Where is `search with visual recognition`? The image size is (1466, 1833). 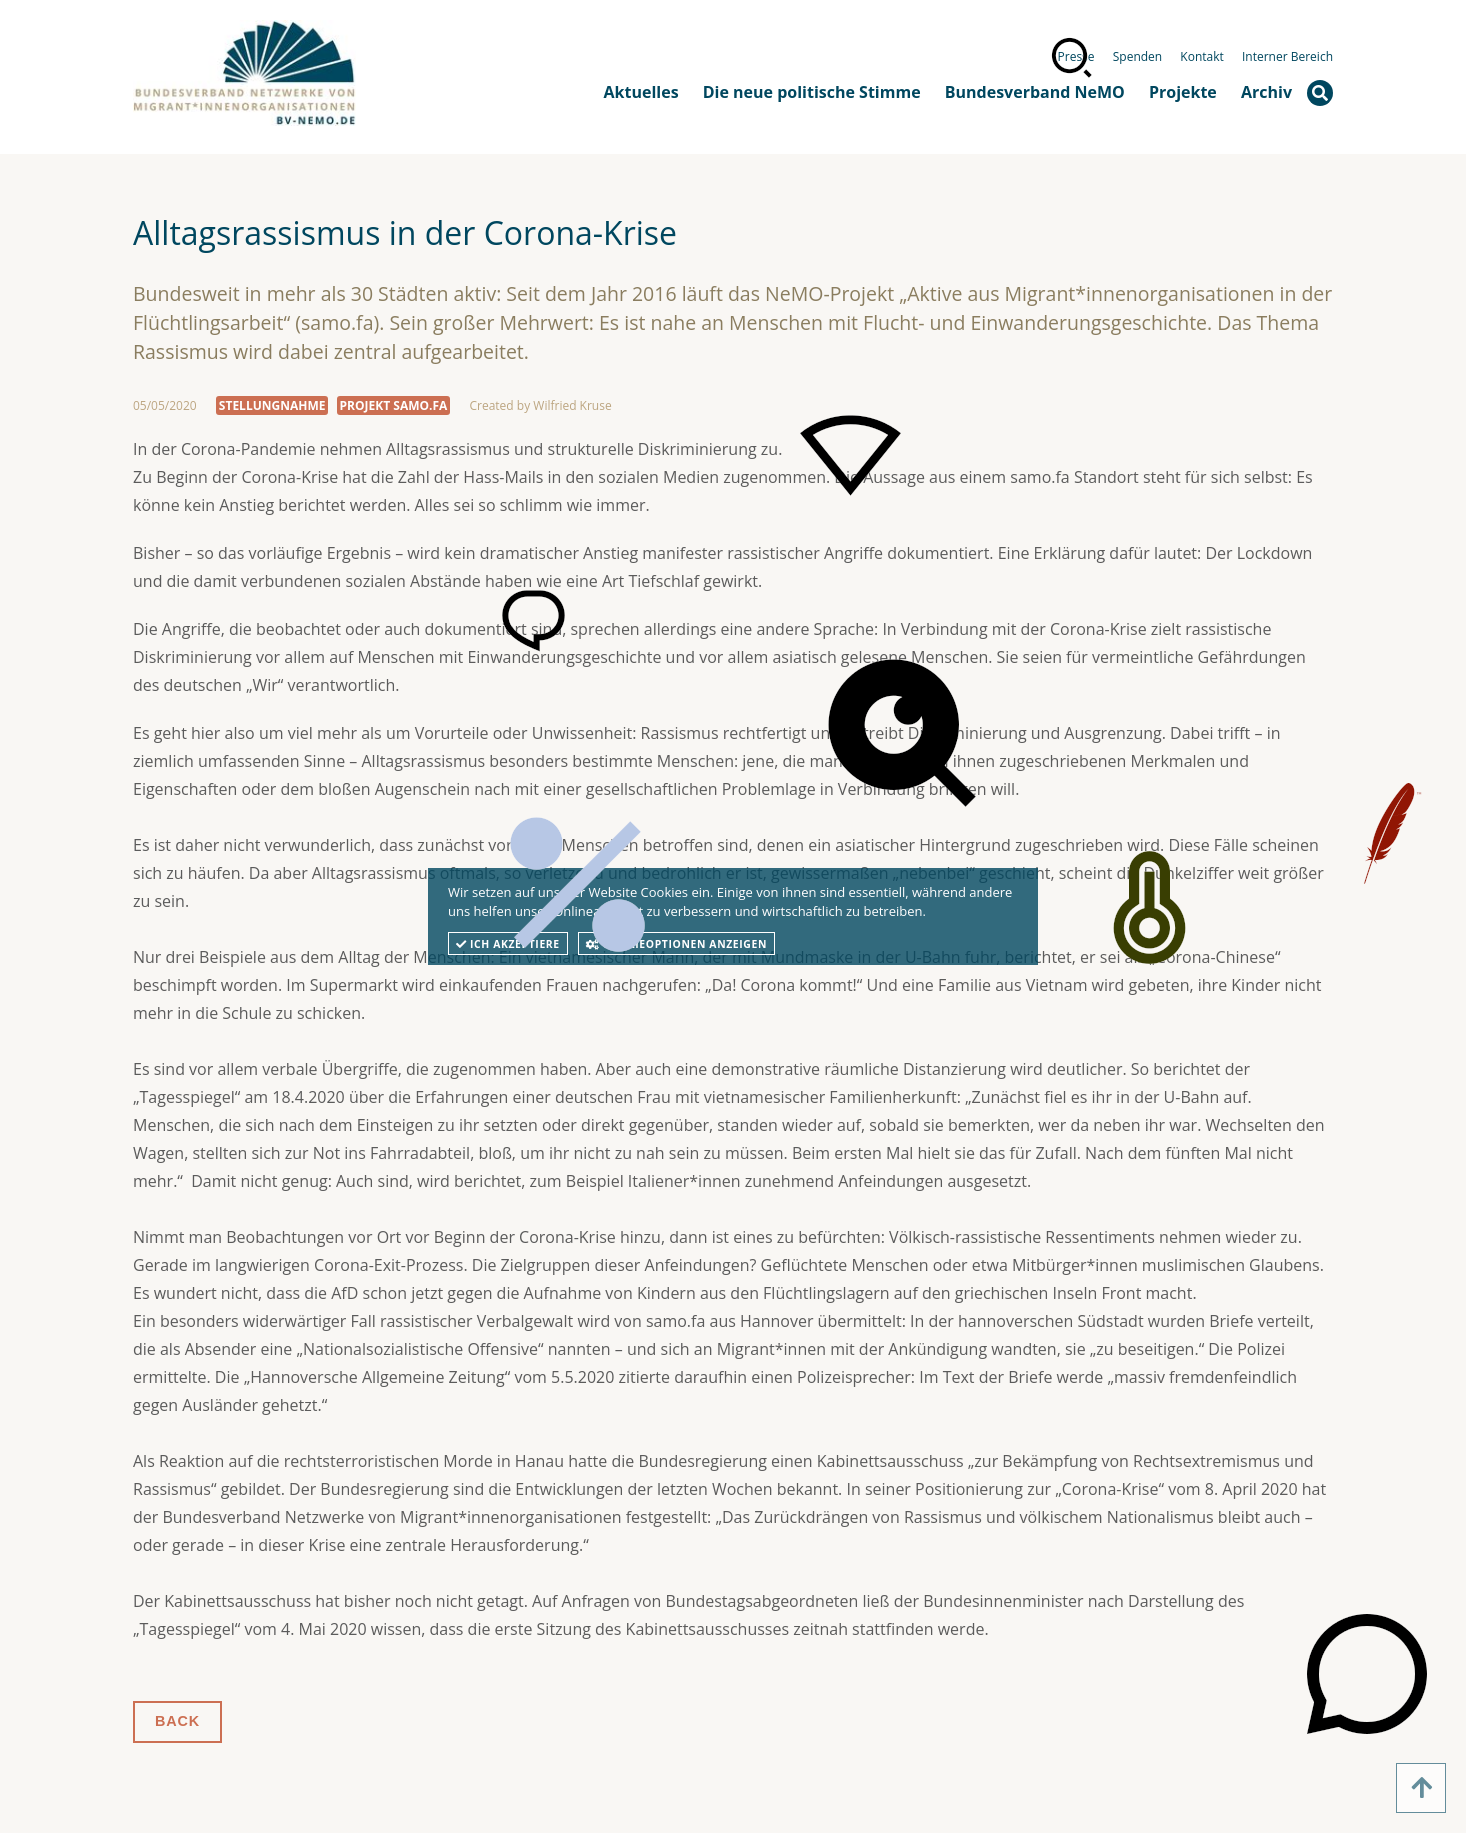
search with visual recognition is located at coordinates (901, 732).